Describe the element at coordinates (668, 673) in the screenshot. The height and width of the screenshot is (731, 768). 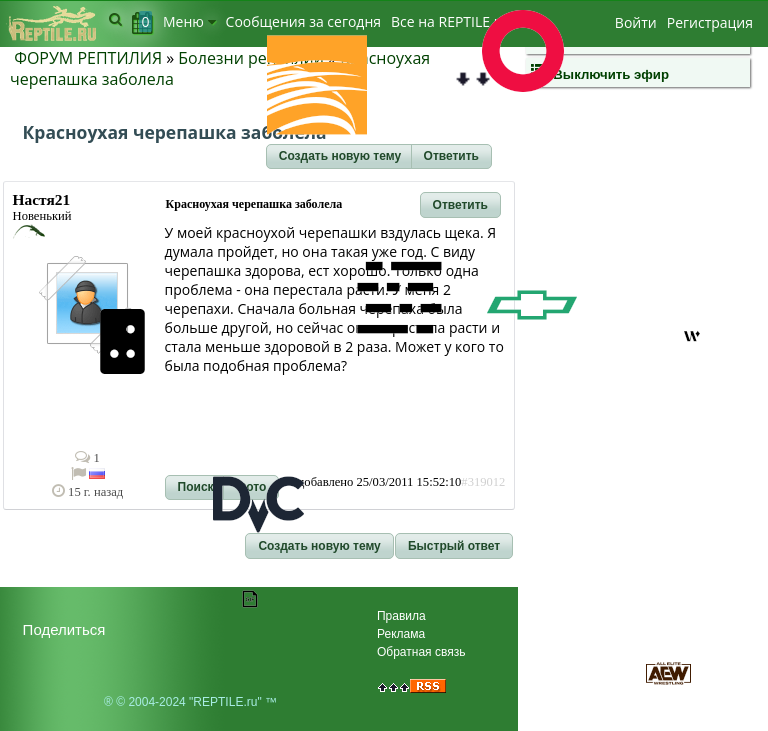
I see `visit the All Elite Wrestling website` at that location.